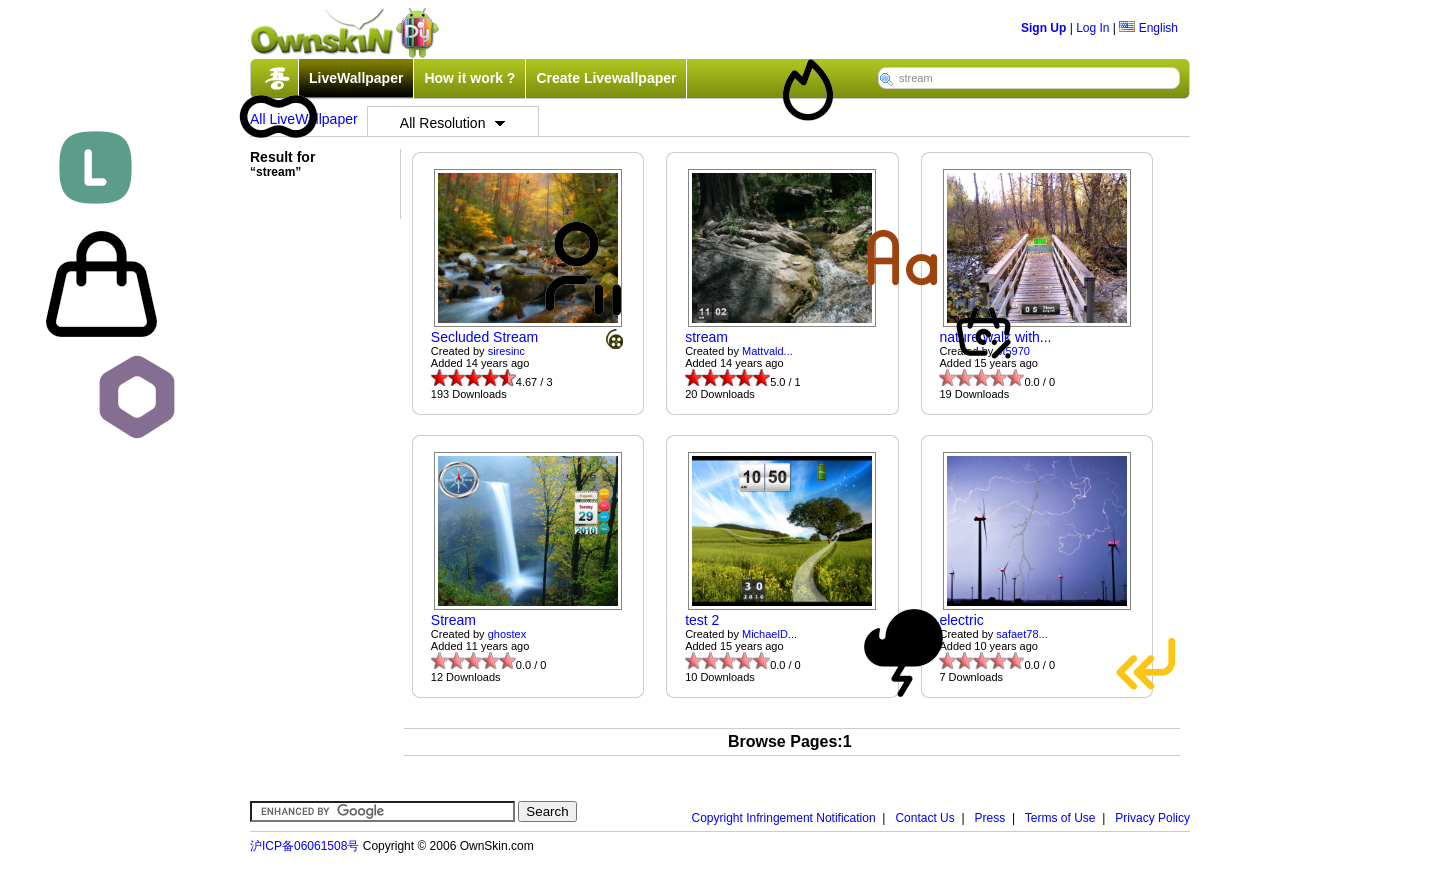 This screenshot has width=1440, height=869. Describe the element at coordinates (983, 331) in the screenshot. I see `view discounted items in your basket` at that location.